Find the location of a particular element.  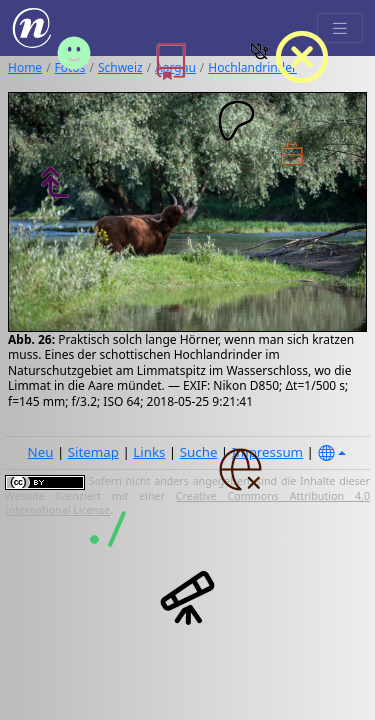

access a code repository is located at coordinates (171, 62).